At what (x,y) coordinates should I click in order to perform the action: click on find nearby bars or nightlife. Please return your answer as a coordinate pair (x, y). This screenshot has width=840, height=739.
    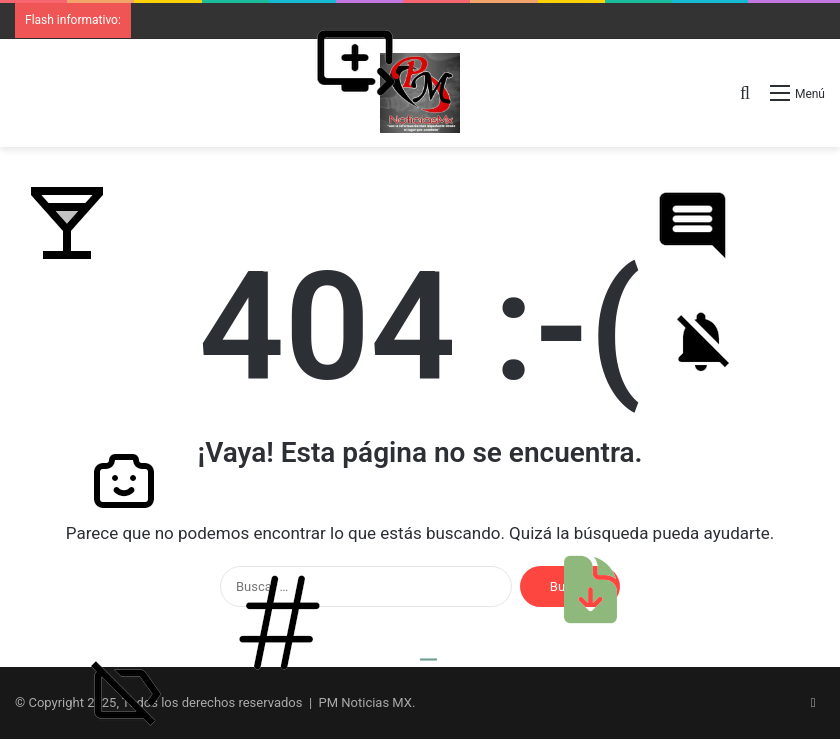
    Looking at the image, I should click on (67, 223).